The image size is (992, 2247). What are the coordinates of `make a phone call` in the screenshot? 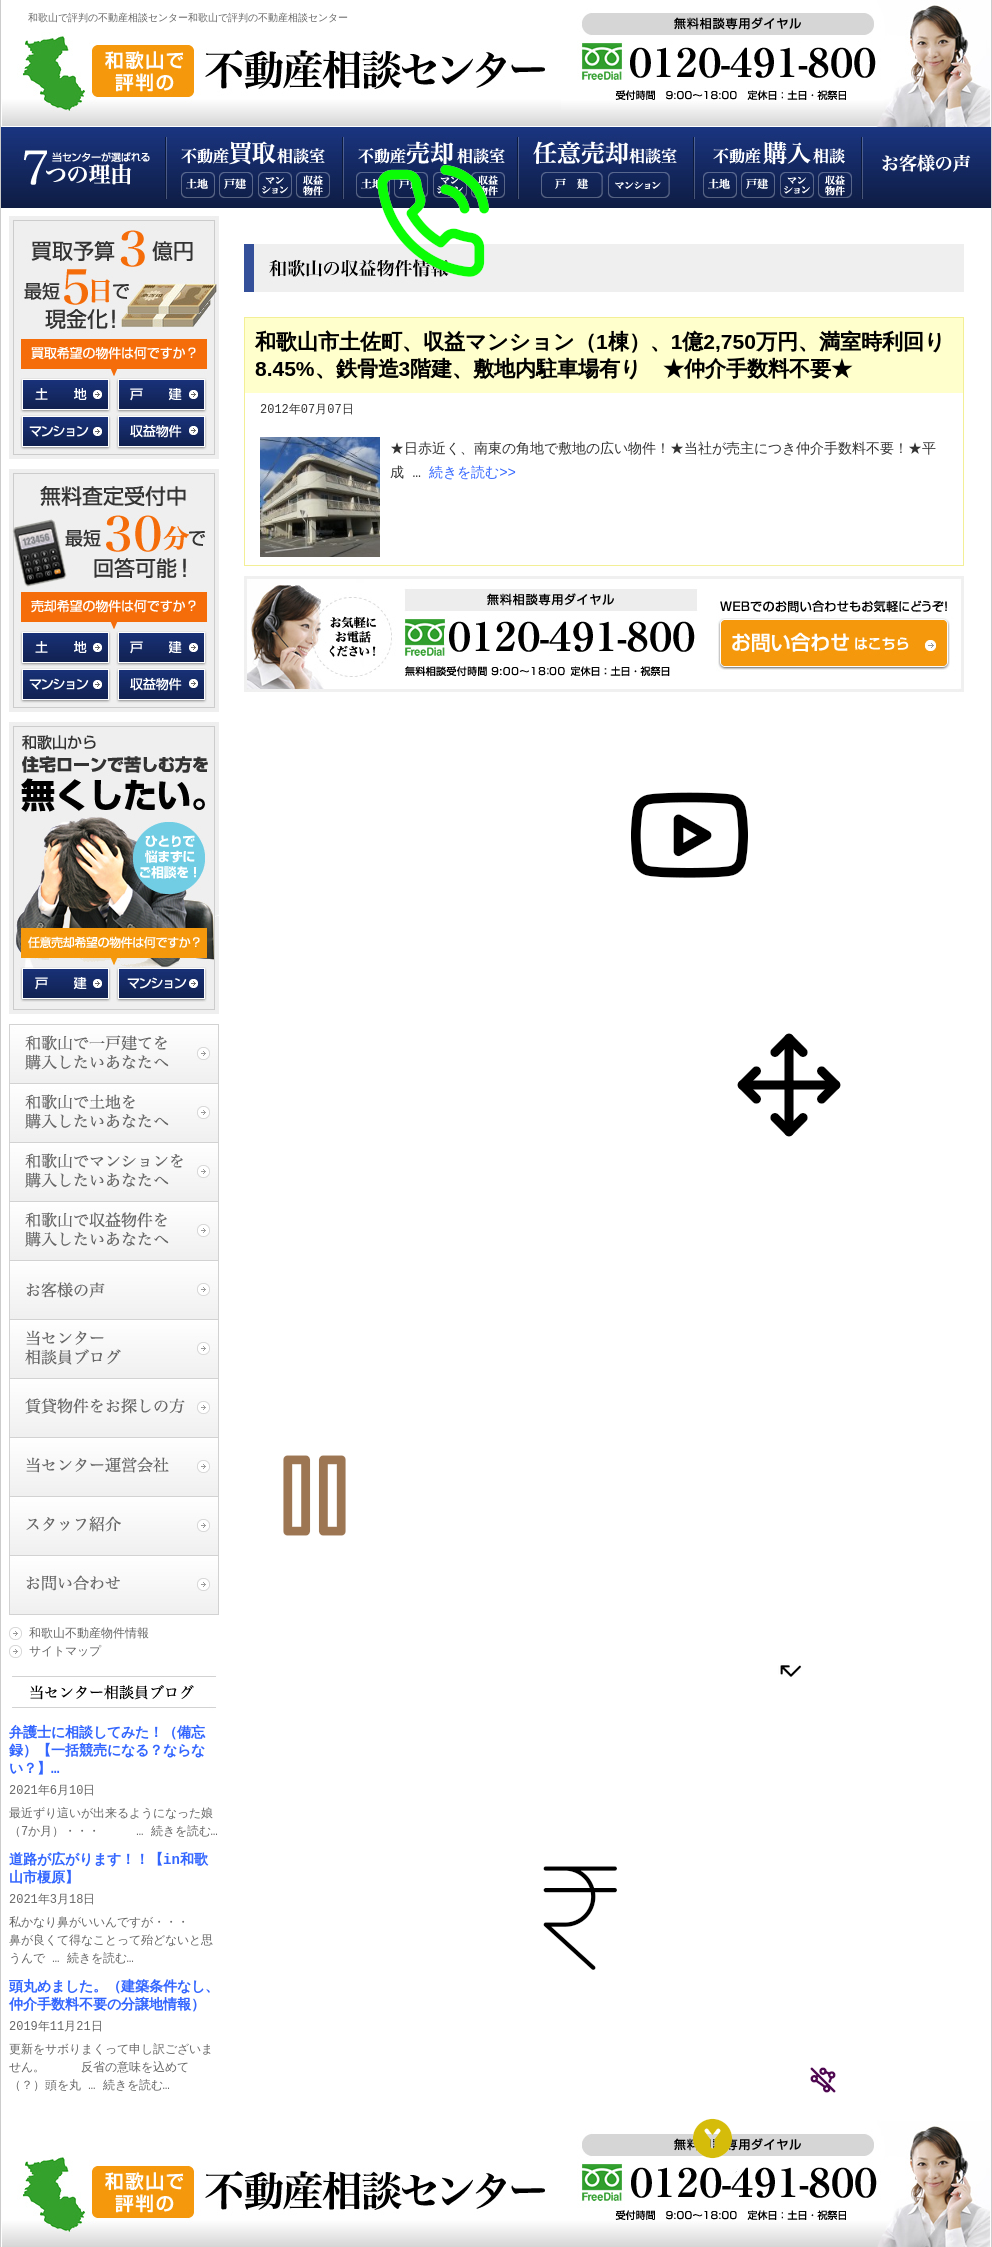 It's located at (430, 223).